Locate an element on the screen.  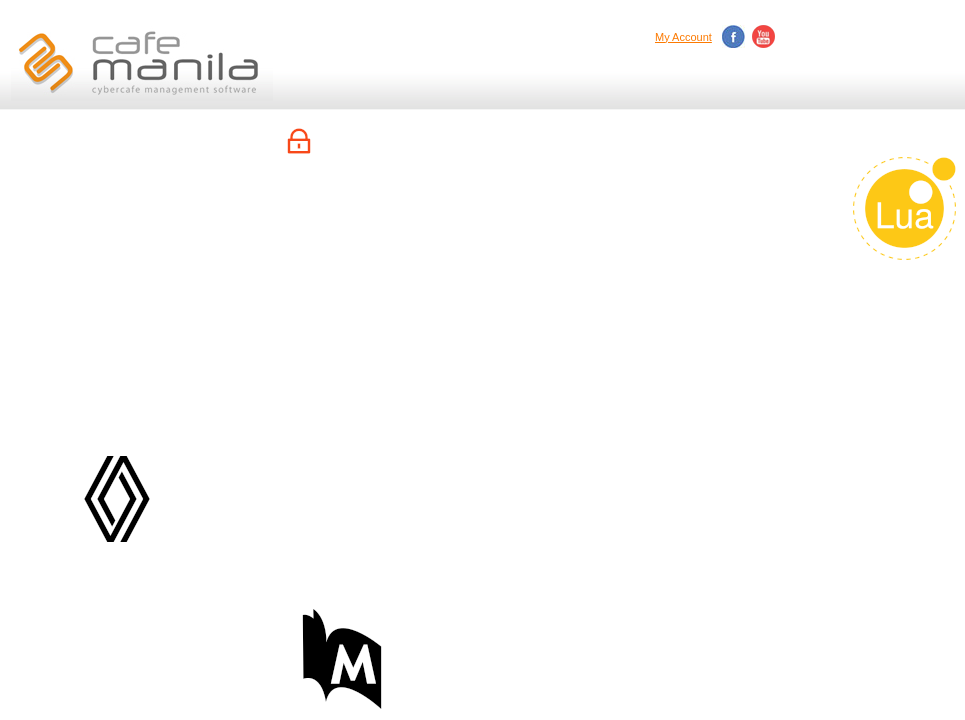
renault brand logo is located at coordinates (117, 499).